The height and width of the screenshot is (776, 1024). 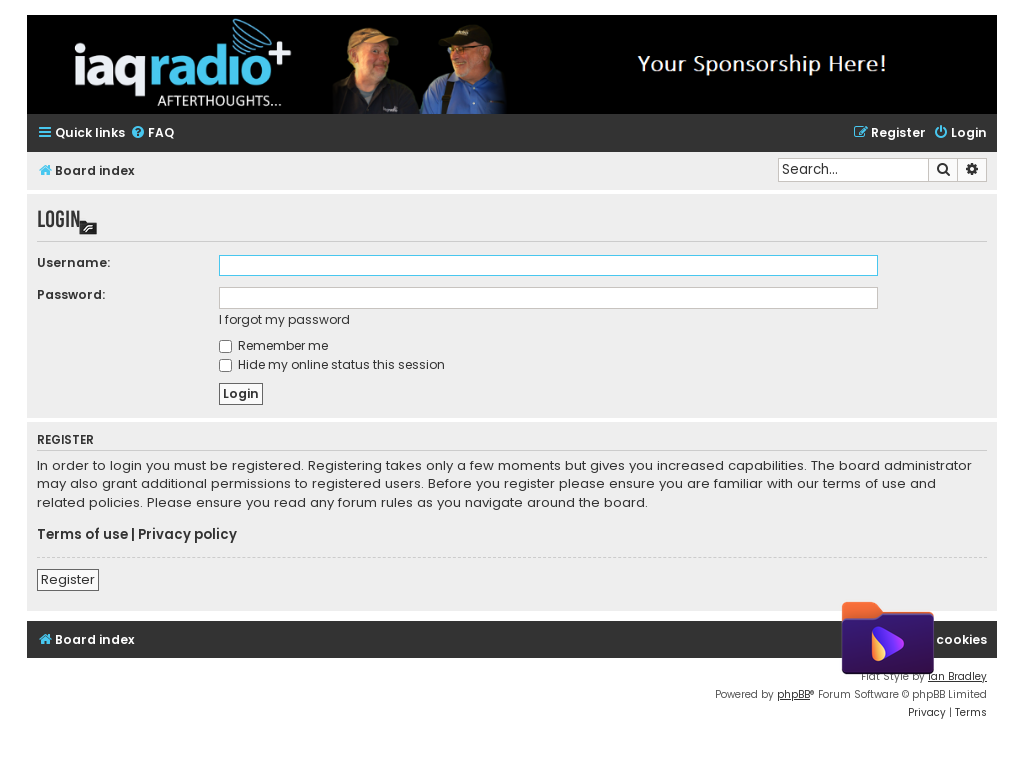 I want to click on open wondershare uniconverter project folder, so click(x=887, y=640).